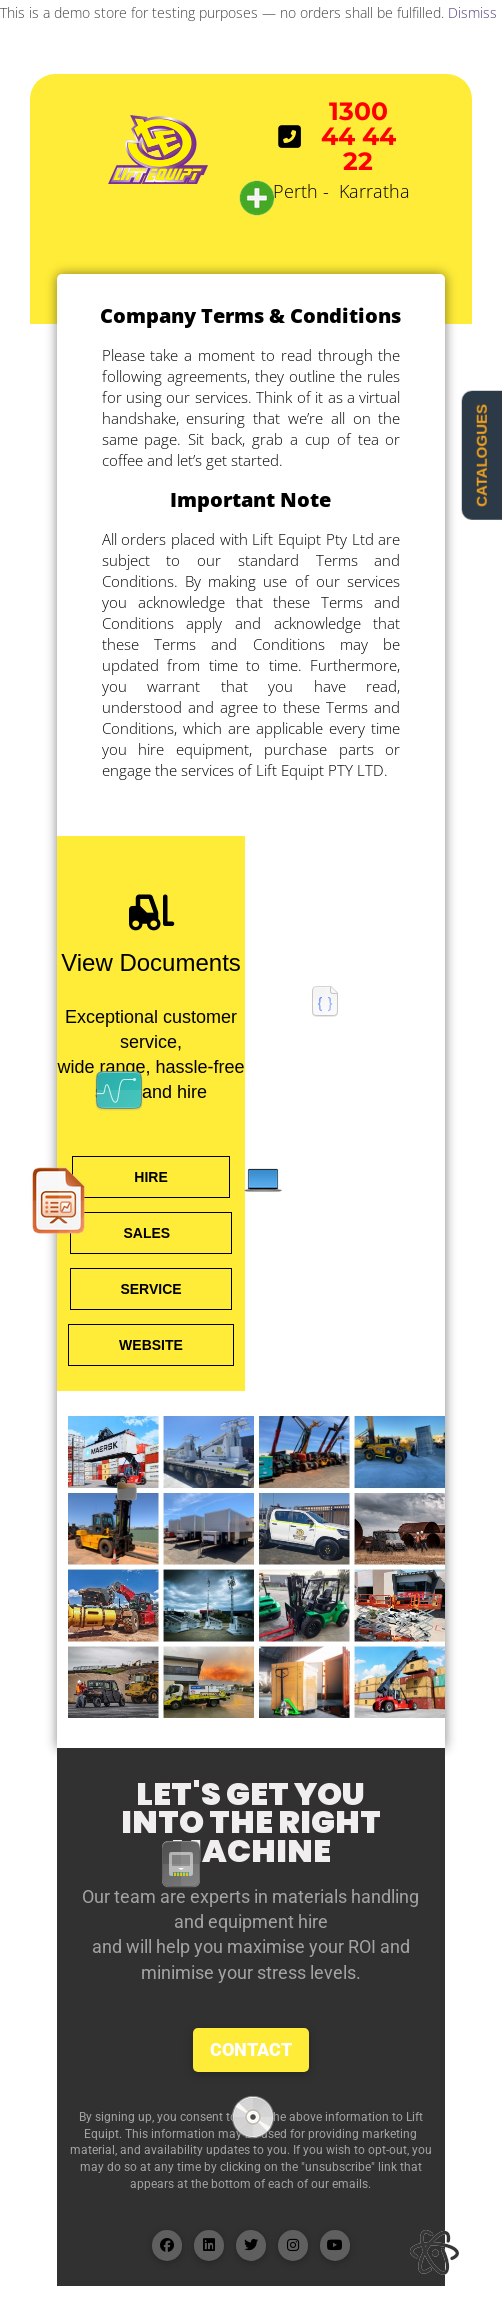 This screenshot has width=502, height=2314. Describe the element at coordinates (253, 2117) in the screenshot. I see `indicates a DVD or optical disc drive` at that location.